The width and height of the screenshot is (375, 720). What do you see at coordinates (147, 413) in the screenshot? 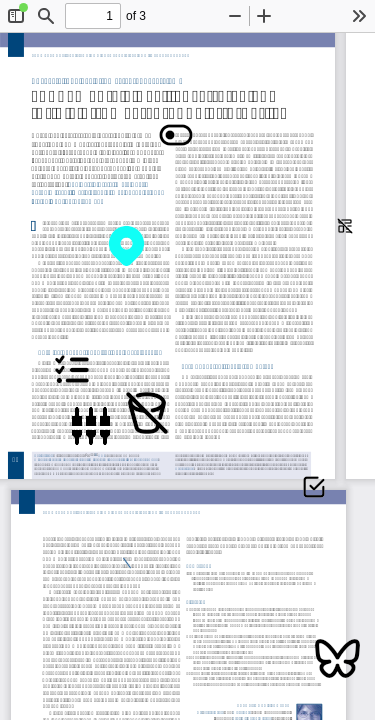
I see `disable paint bucket or fill tool` at bounding box center [147, 413].